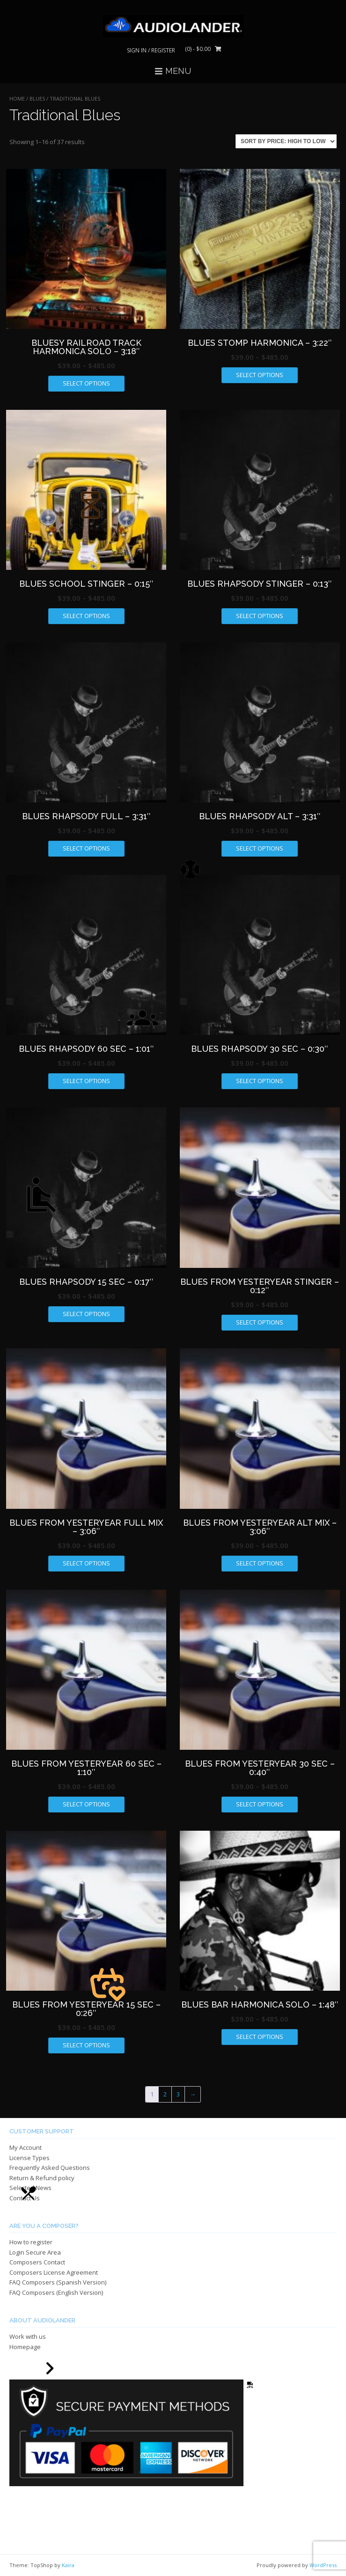  I want to click on find nearby restaurants, so click(28, 2193).